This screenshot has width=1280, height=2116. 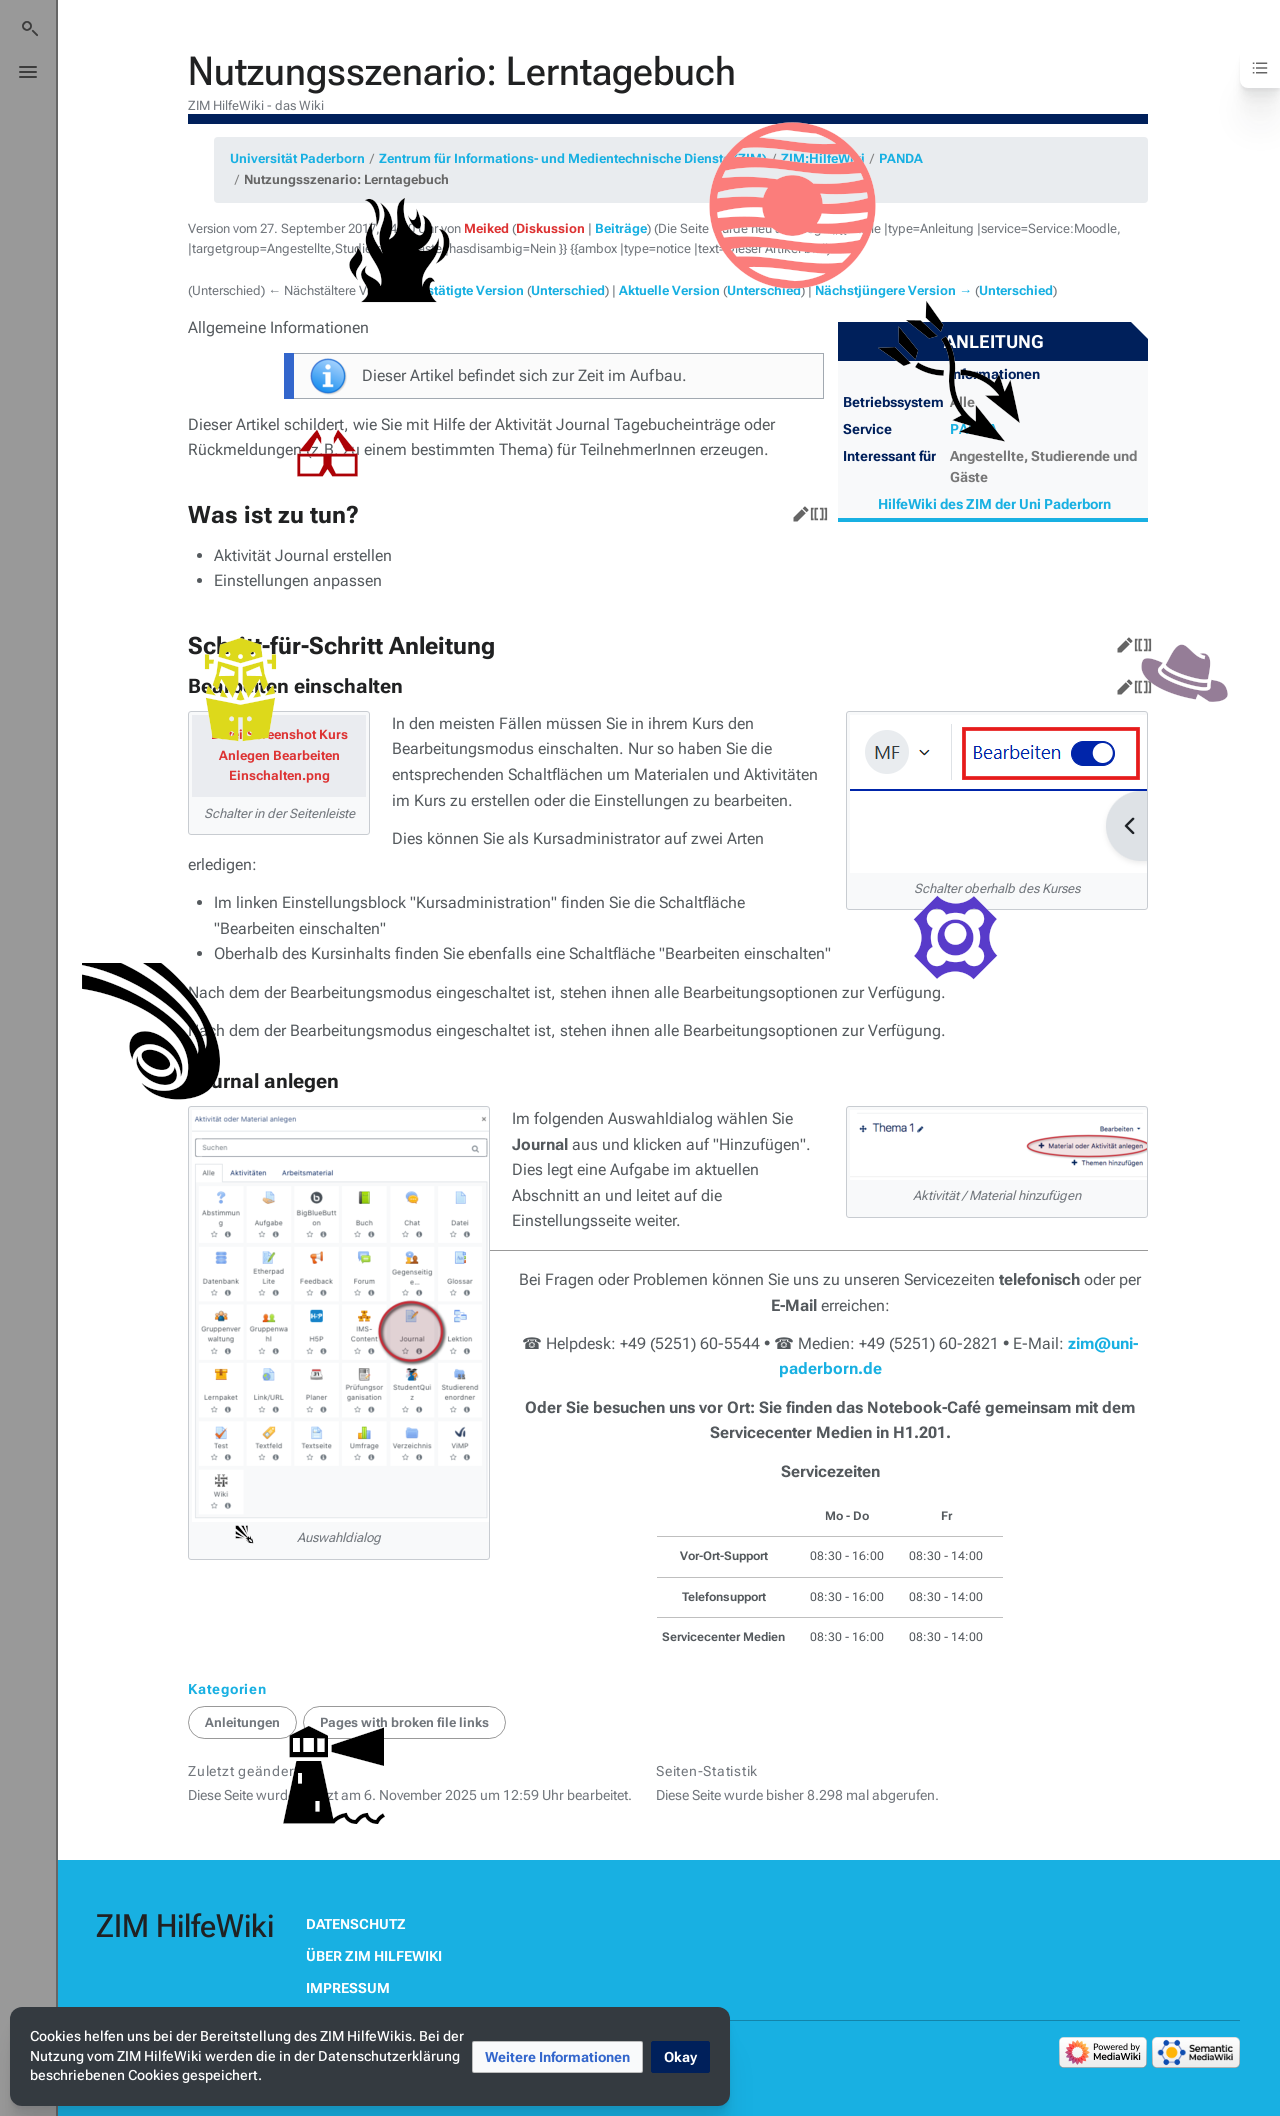 What do you see at coordinates (327, 452) in the screenshot?
I see `enable 3D viewing mode` at bounding box center [327, 452].